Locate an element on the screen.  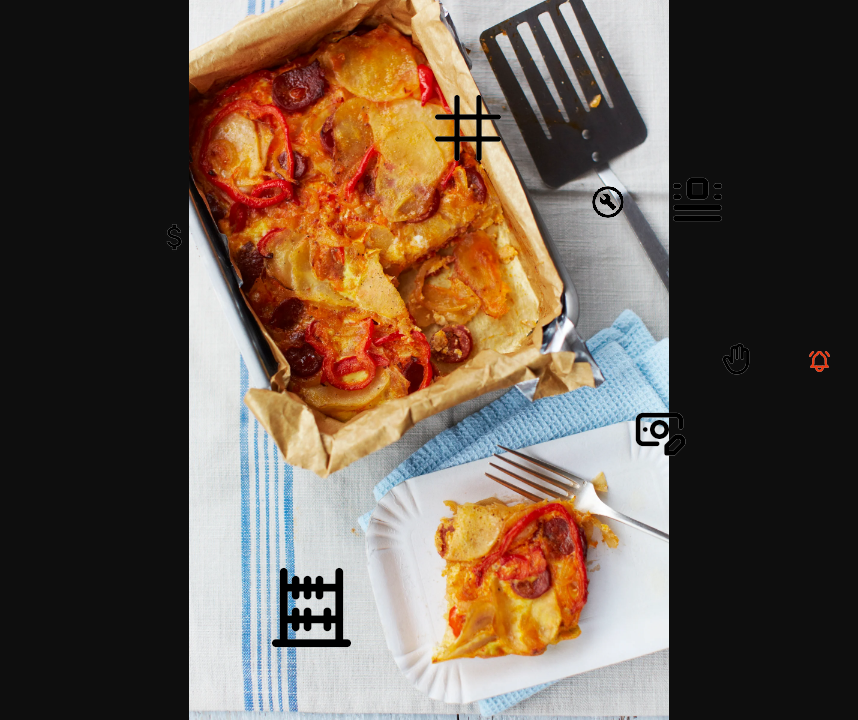
edit payment or transaction details is located at coordinates (659, 429).